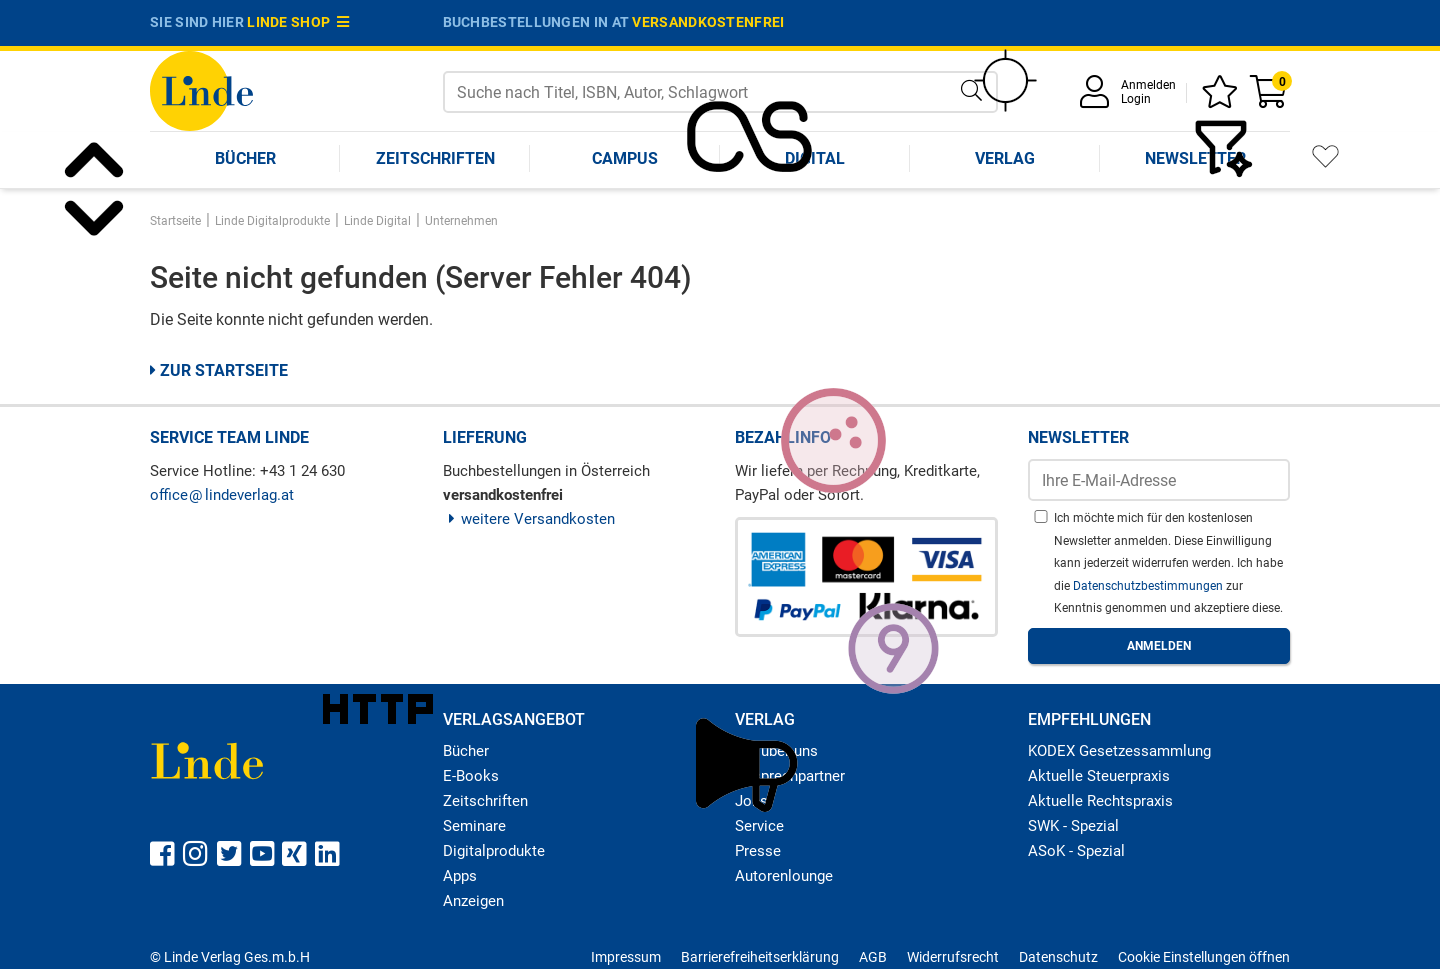 The width and height of the screenshot is (1440, 969). Describe the element at coordinates (1221, 146) in the screenshot. I see `apply smart or AI-powered filters` at that location.